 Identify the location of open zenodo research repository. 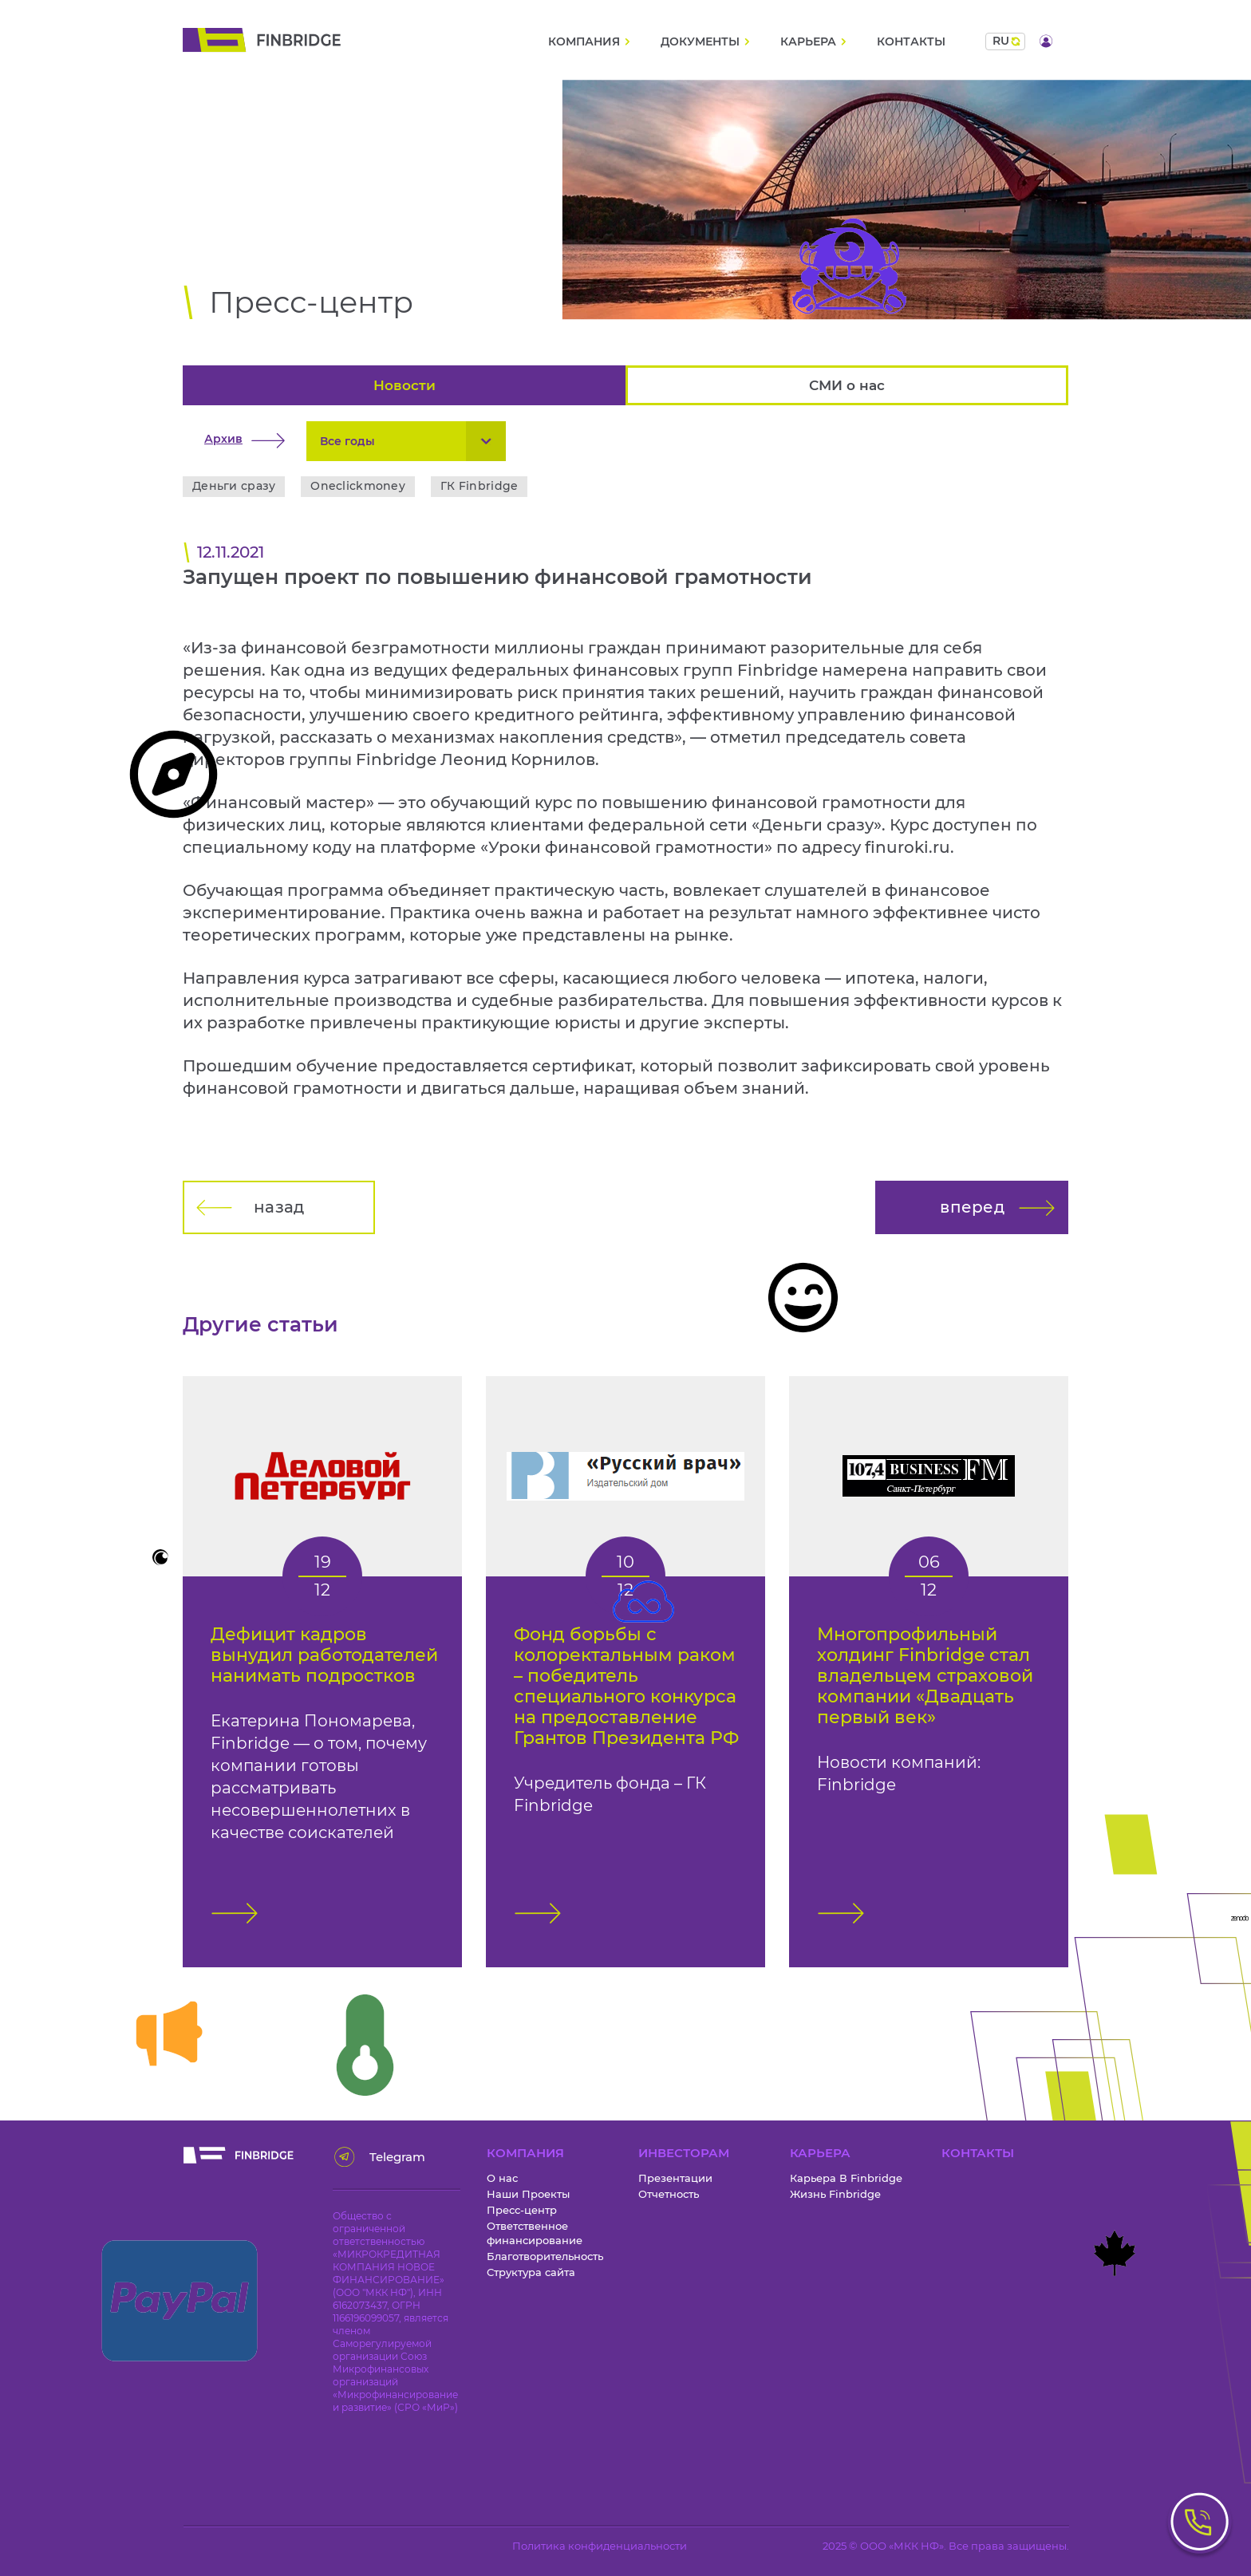
(1240, 1918).